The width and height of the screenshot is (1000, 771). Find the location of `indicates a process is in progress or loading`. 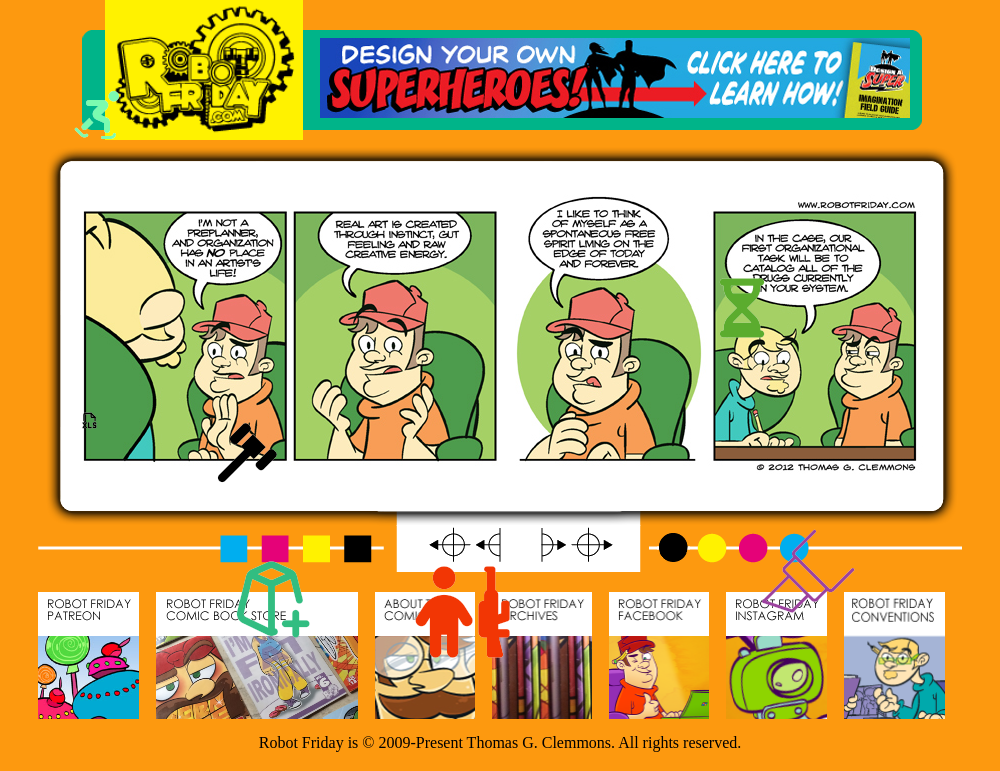

indicates a process is in progress or loading is located at coordinates (742, 308).